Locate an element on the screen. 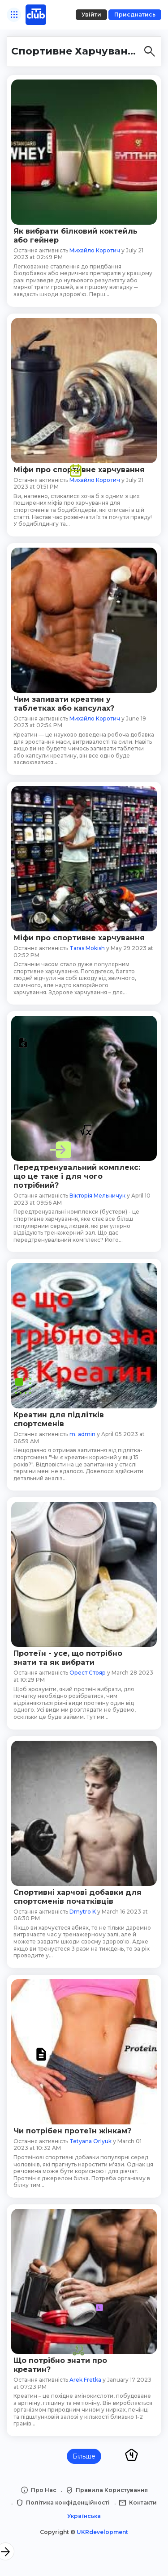  access square root calculator function is located at coordinates (86, 1130).